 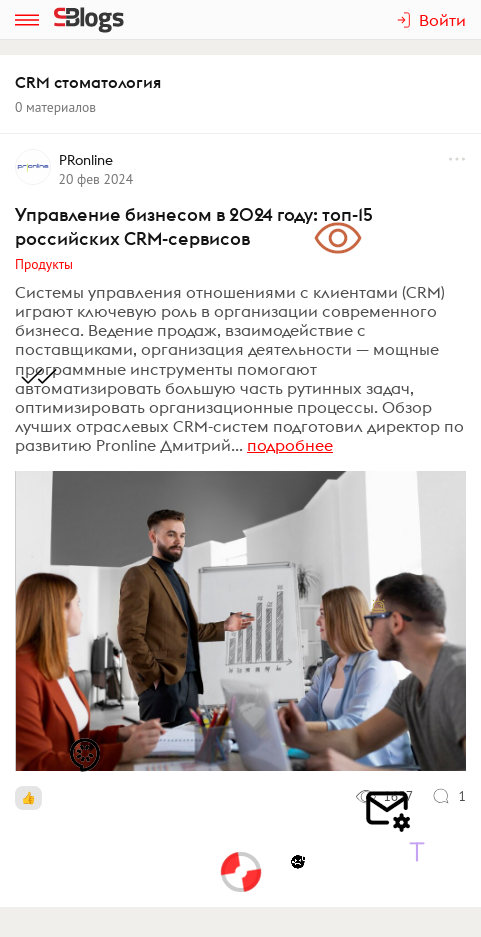 I want to click on view or preview content, so click(x=338, y=238).